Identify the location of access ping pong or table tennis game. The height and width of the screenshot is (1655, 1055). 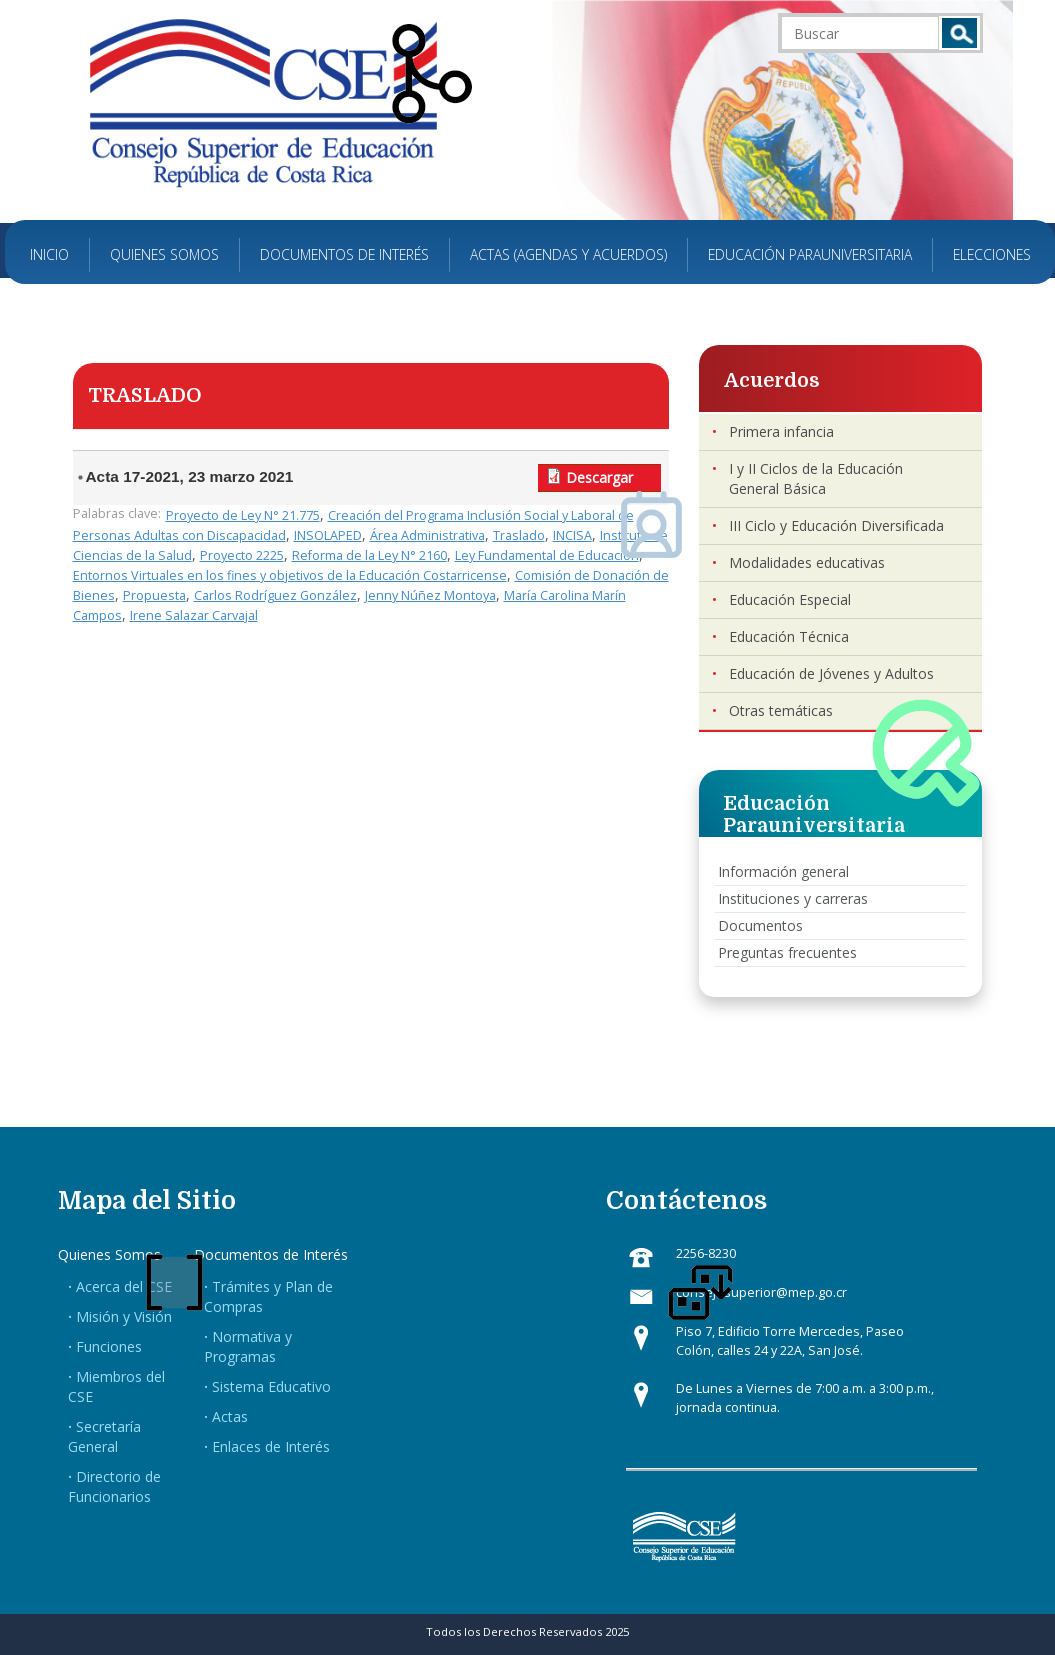
(924, 751).